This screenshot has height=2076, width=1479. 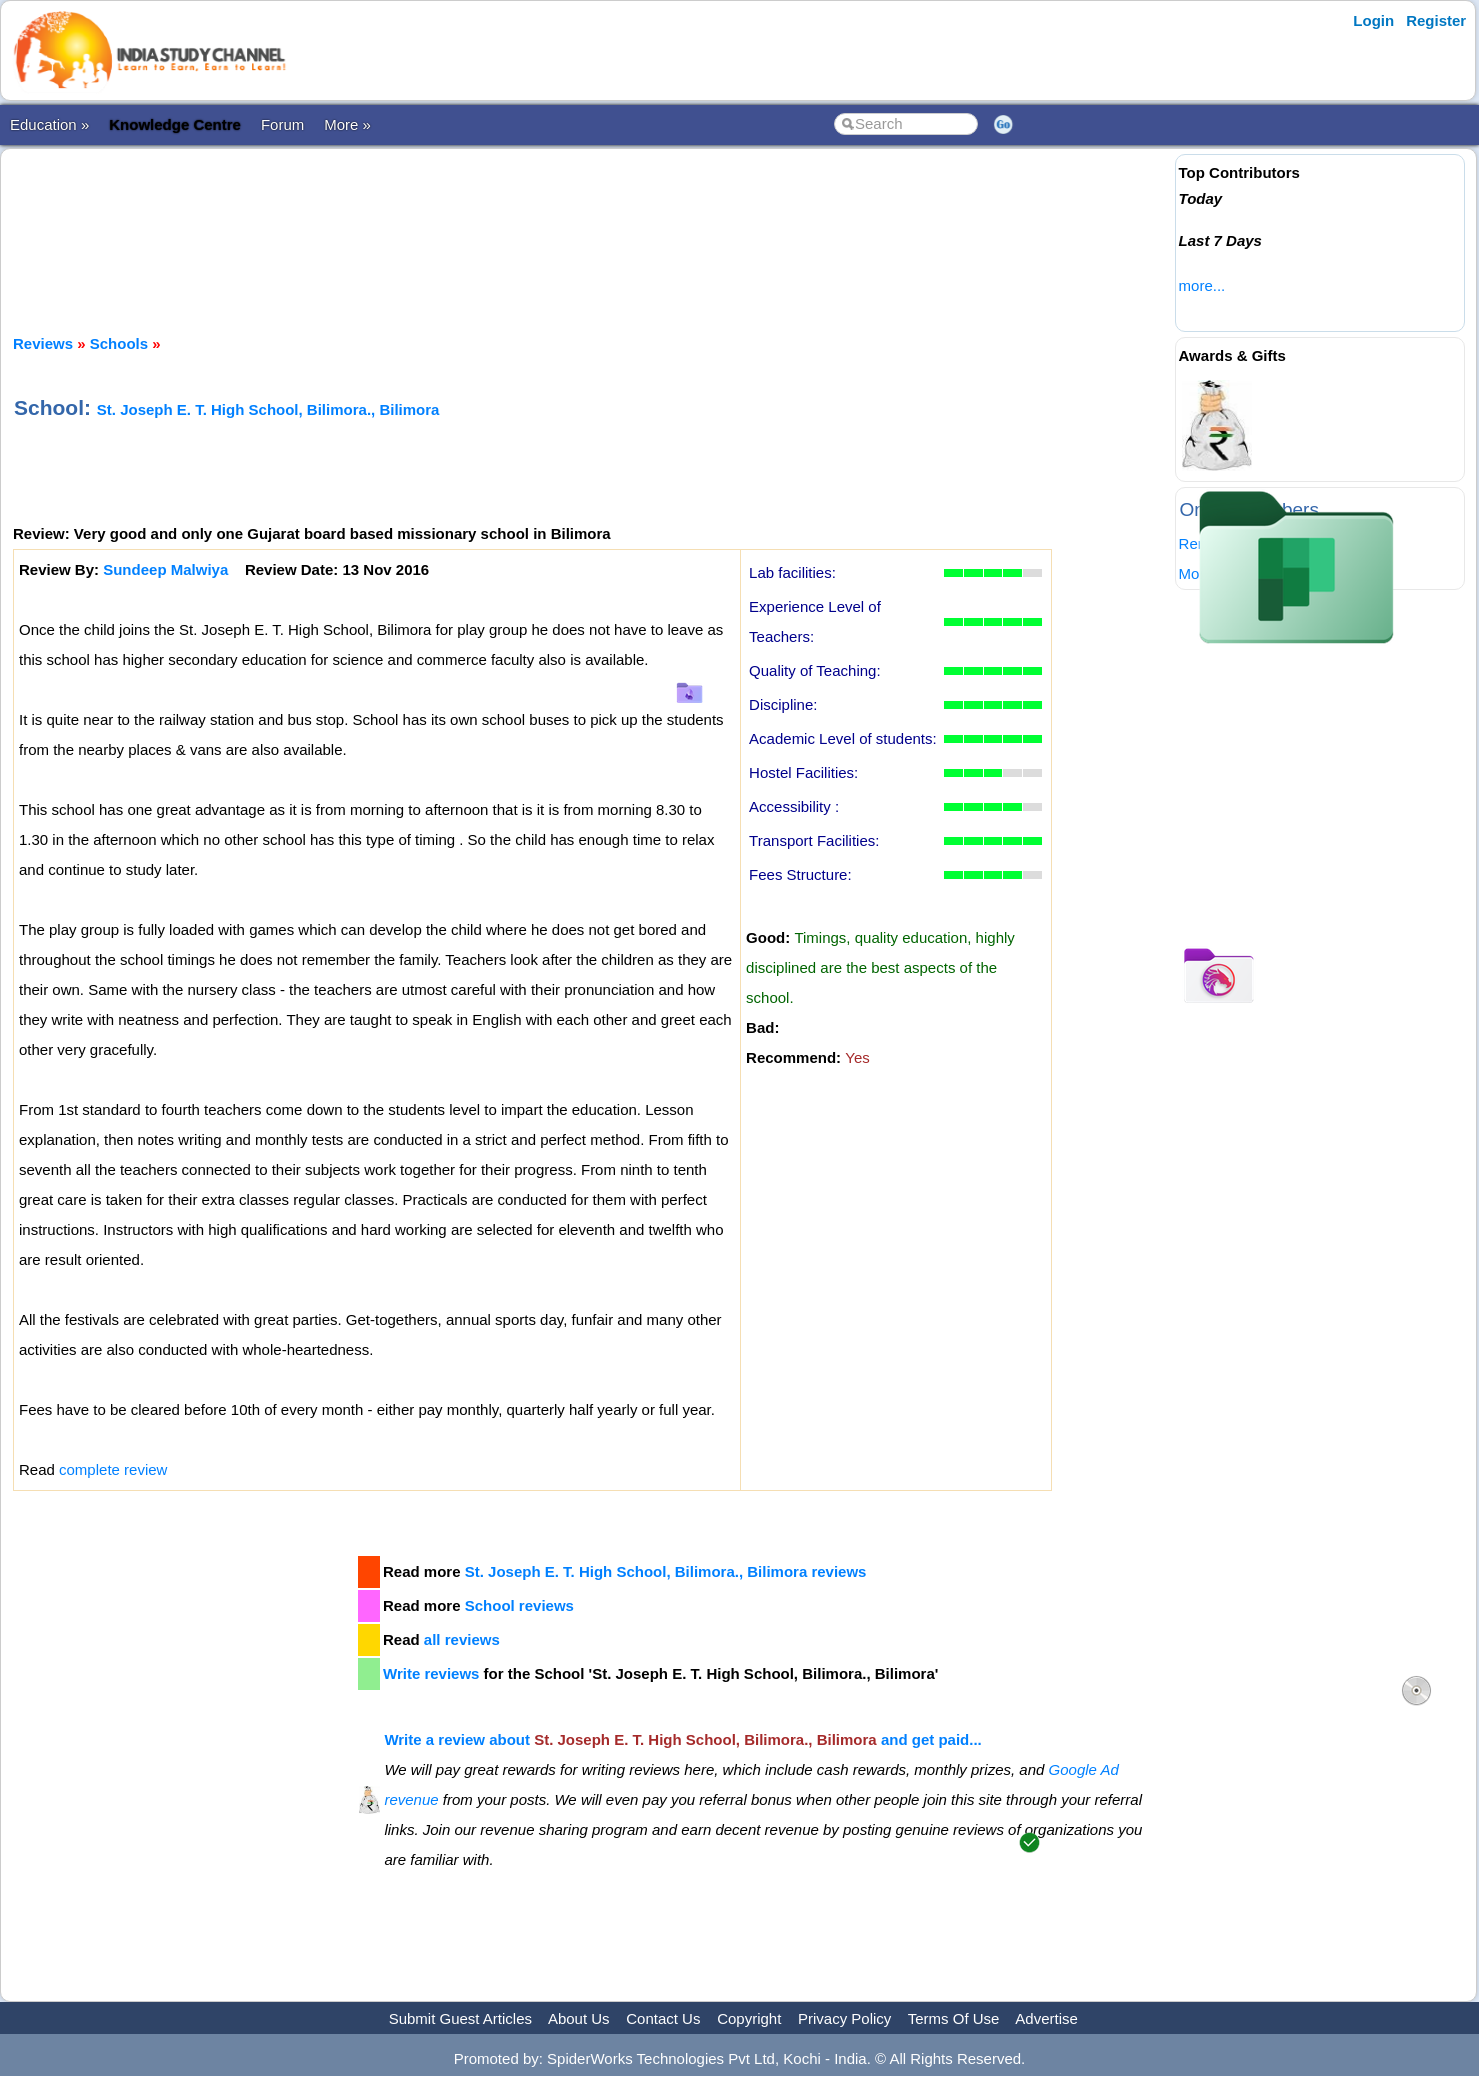 I want to click on open obsidian vault folder, so click(x=689, y=693).